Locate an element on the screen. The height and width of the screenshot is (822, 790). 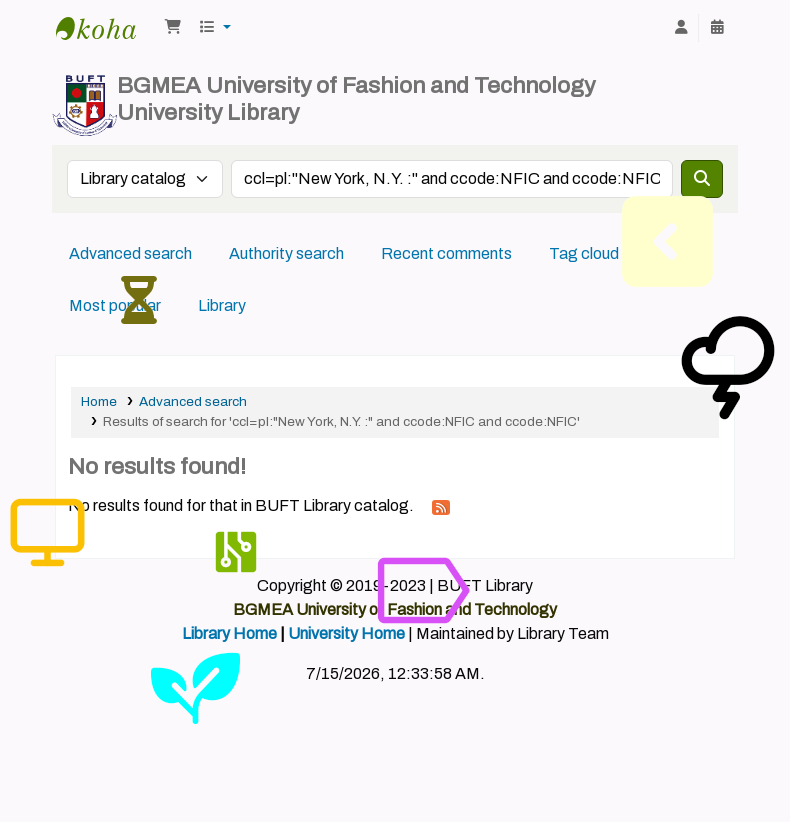
access hardware or circuit settings is located at coordinates (236, 552).